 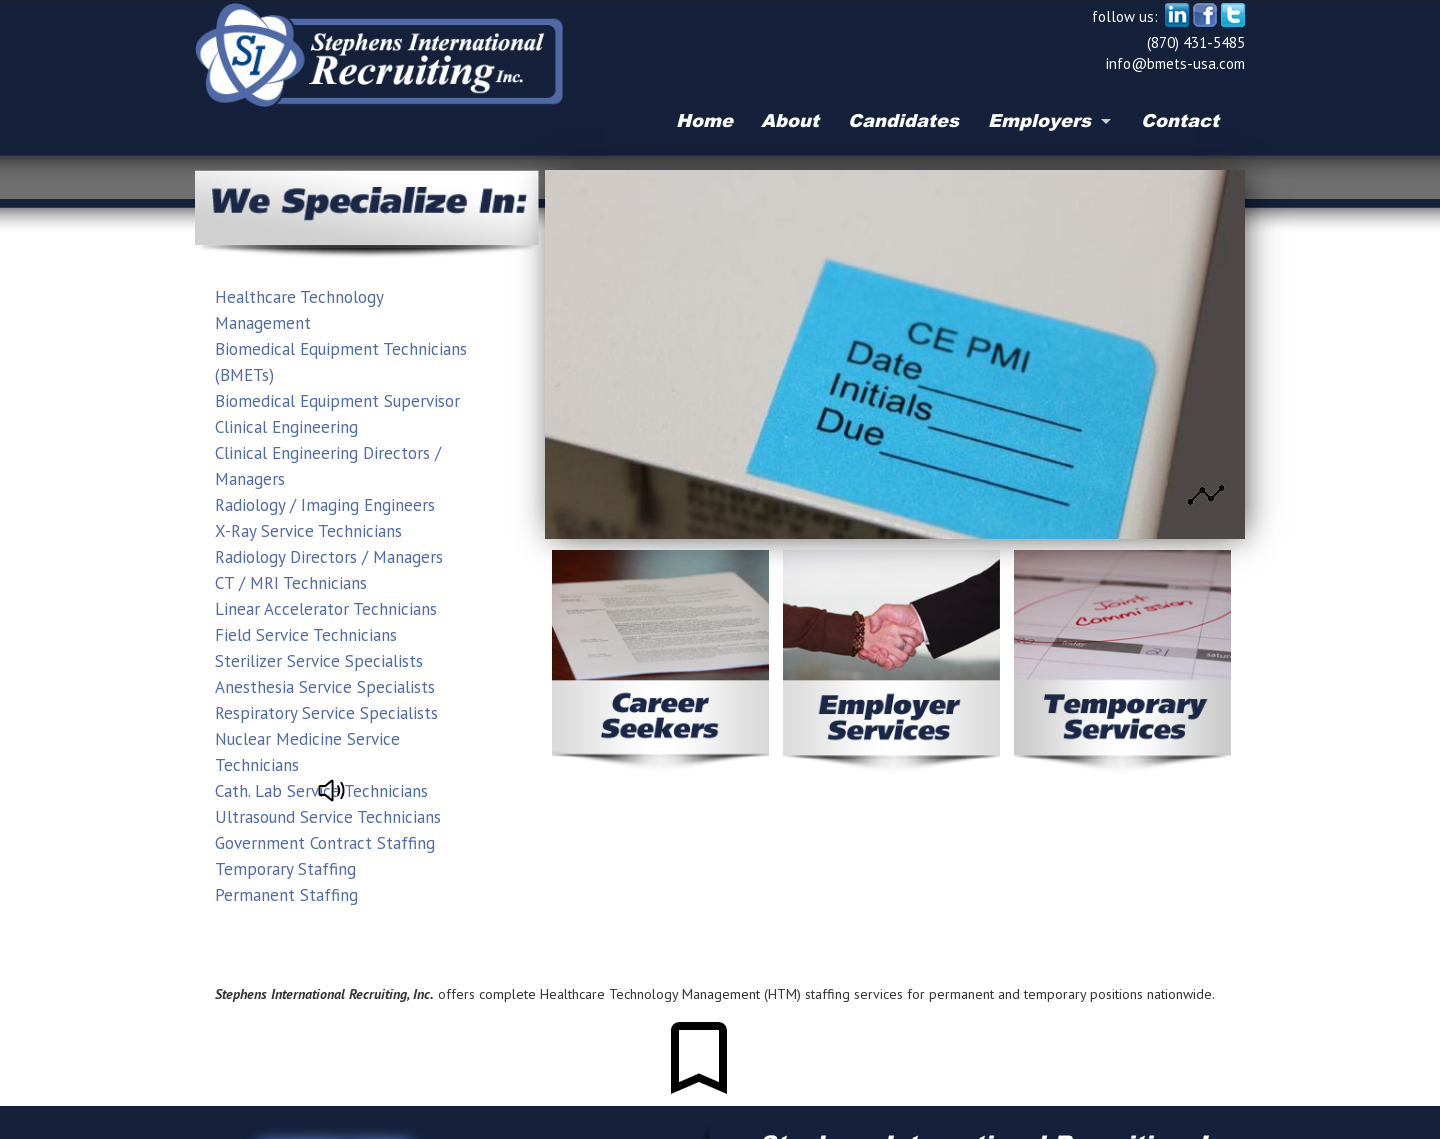 I want to click on view analytics and statistics, so click(x=1206, y=495).